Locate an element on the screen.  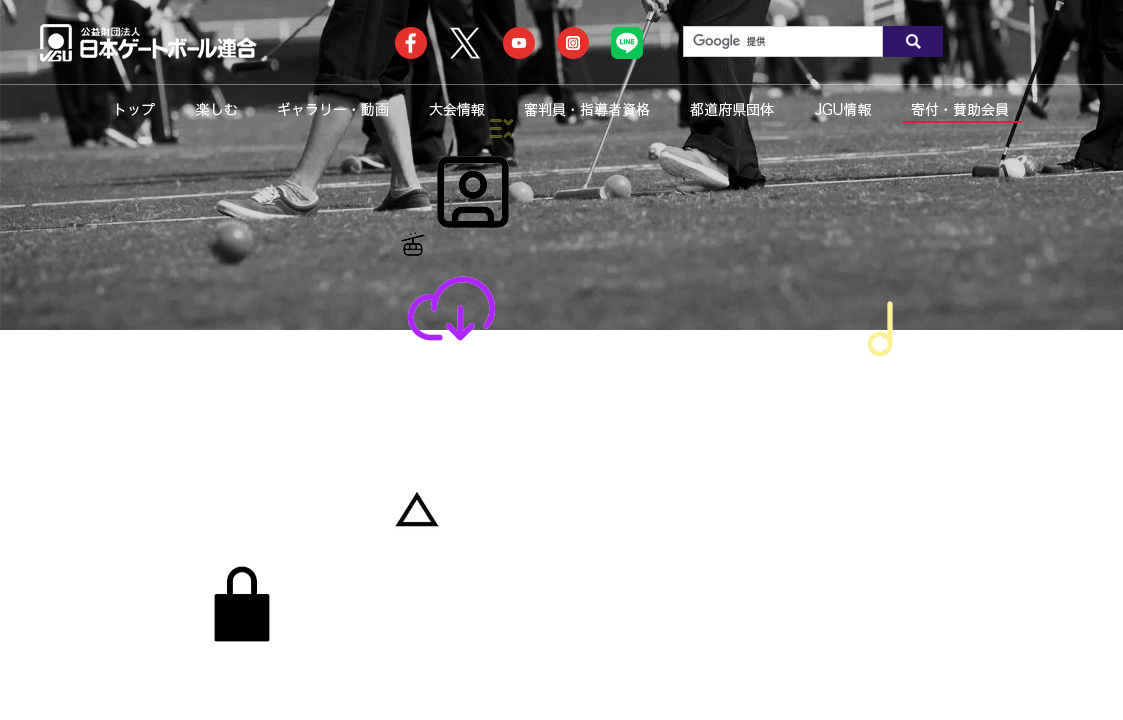
access cable car or gondola transit options is located at coordinates (413, 244).